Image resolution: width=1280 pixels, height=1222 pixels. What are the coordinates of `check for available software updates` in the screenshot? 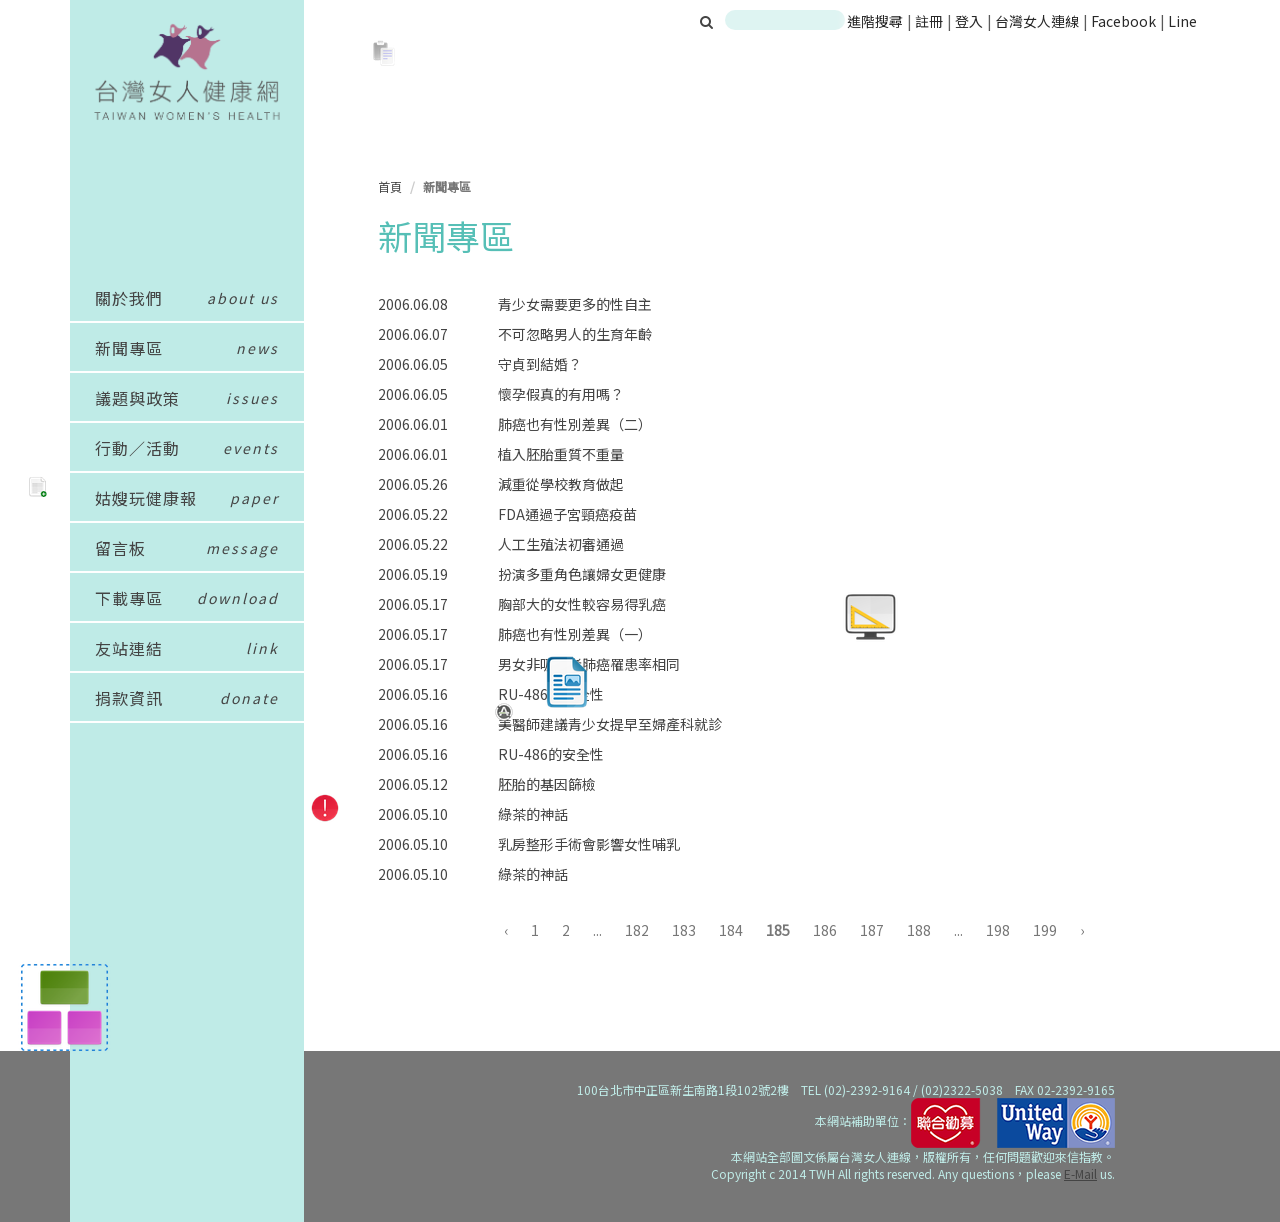 It's located at (504, 712).